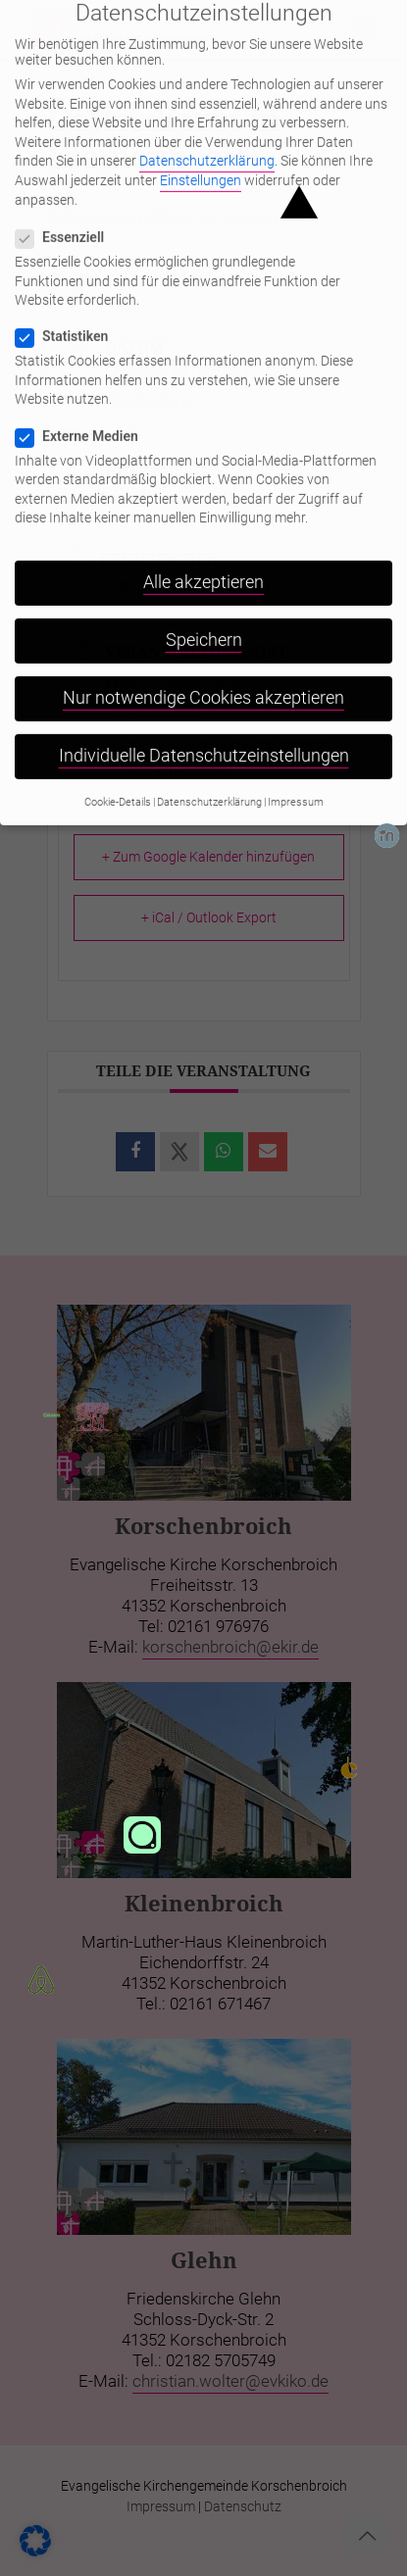 The height and width of the screenshot is (2576, 407). I want to click on visit elsevier's academic publishing website, so click(92, 1416).